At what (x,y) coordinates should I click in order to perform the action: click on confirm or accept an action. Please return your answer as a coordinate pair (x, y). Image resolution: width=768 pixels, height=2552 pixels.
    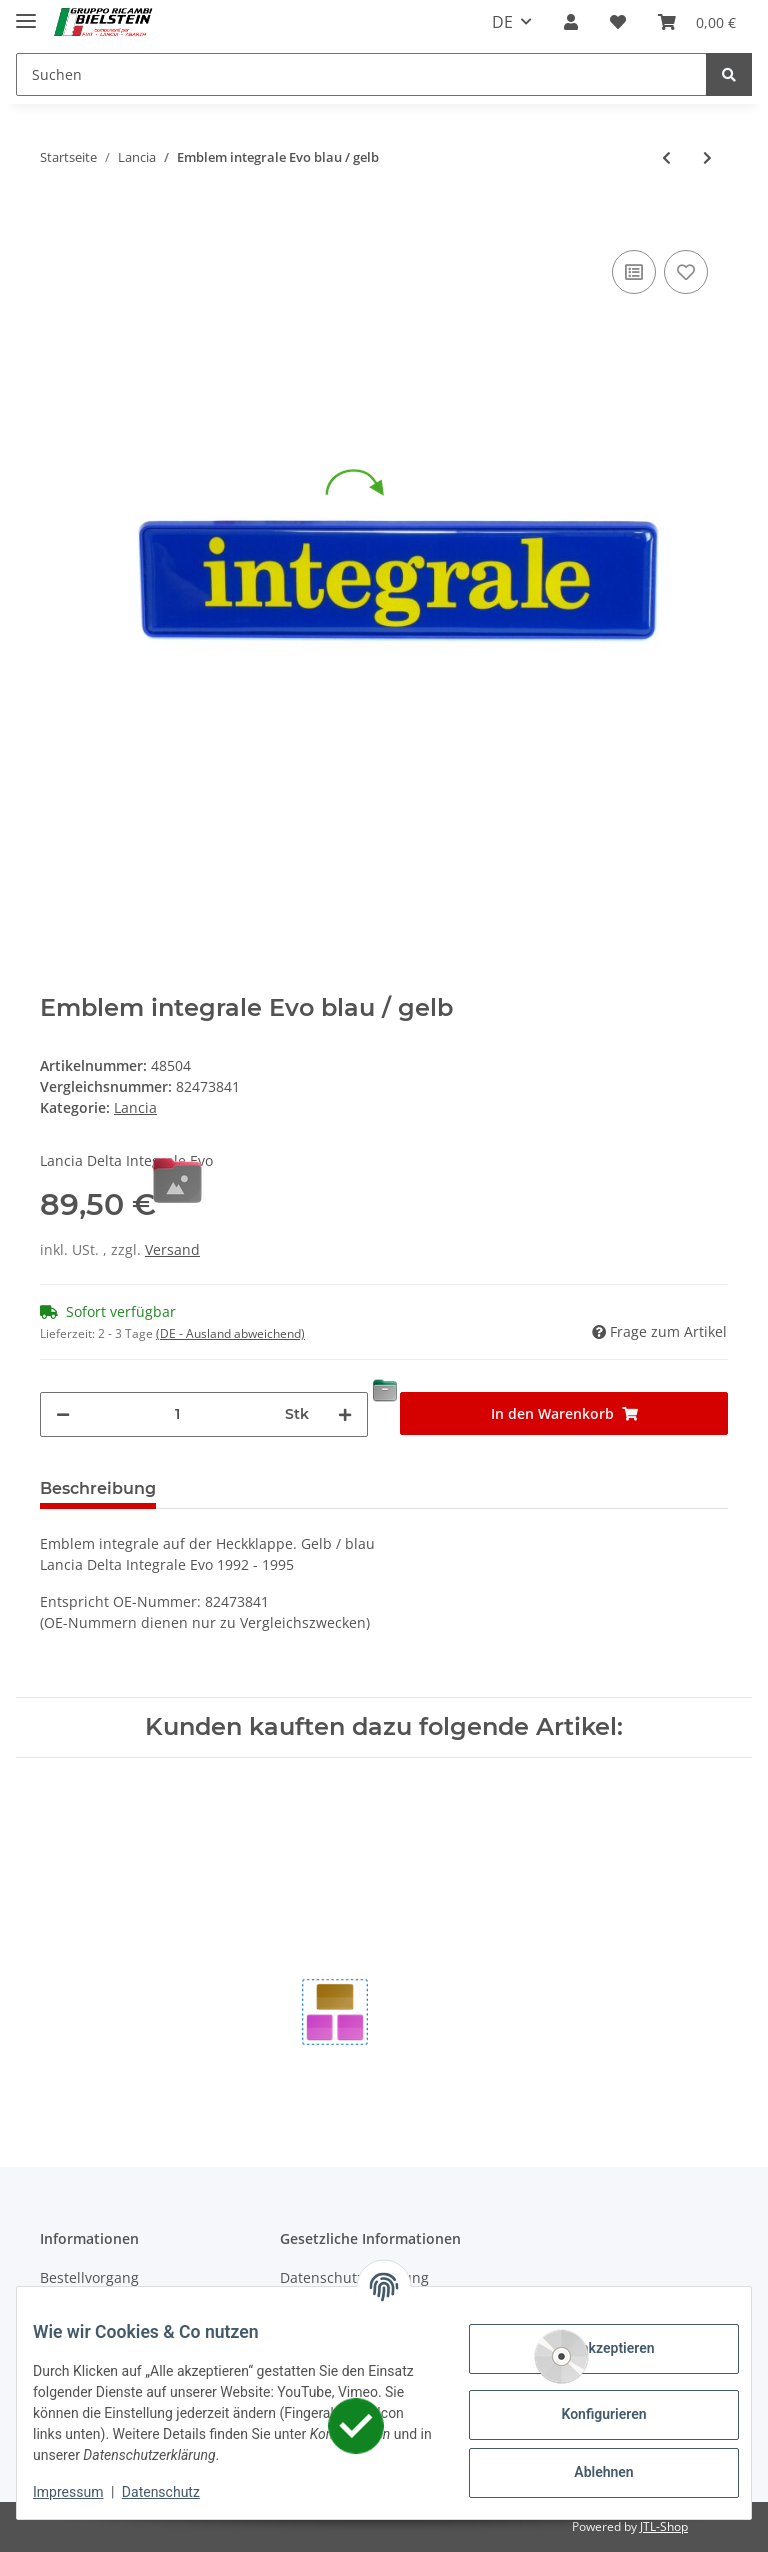
    Looking at the image, I should click on (356, 2426).